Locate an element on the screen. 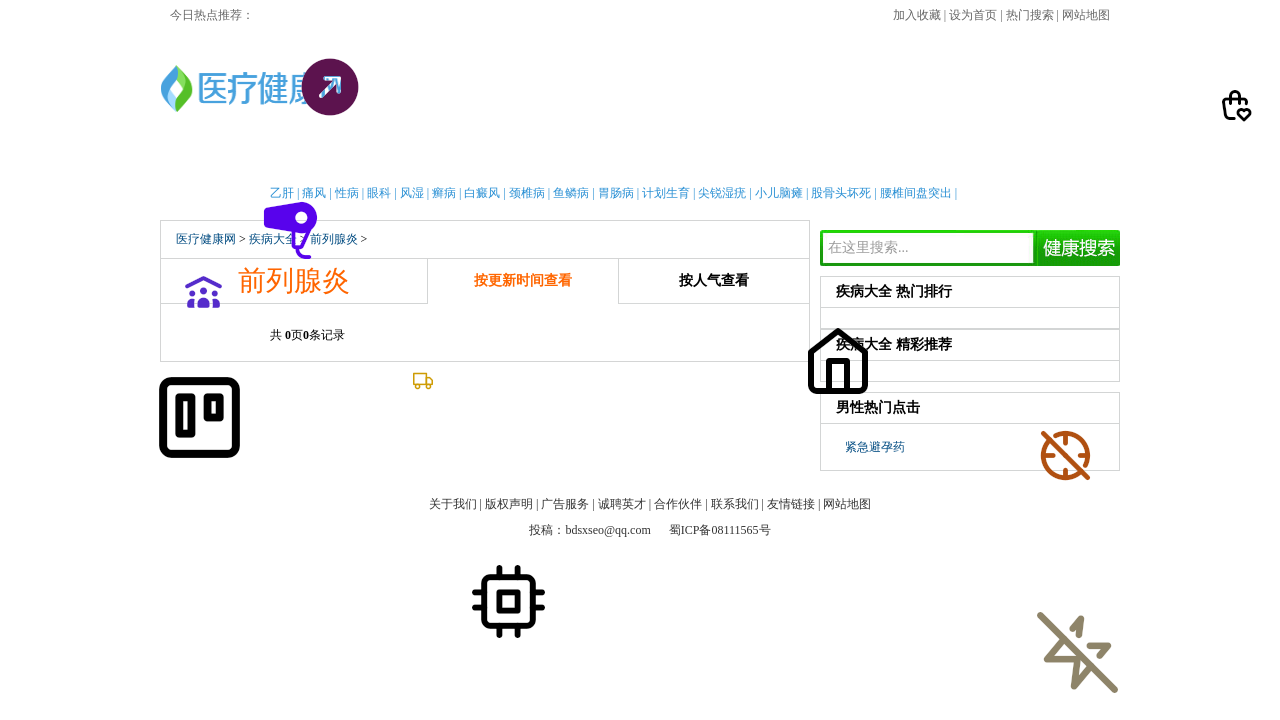 The width and height of the screenshot is (1280, 720). view processor or system performance is located at coordinates (508, 601).